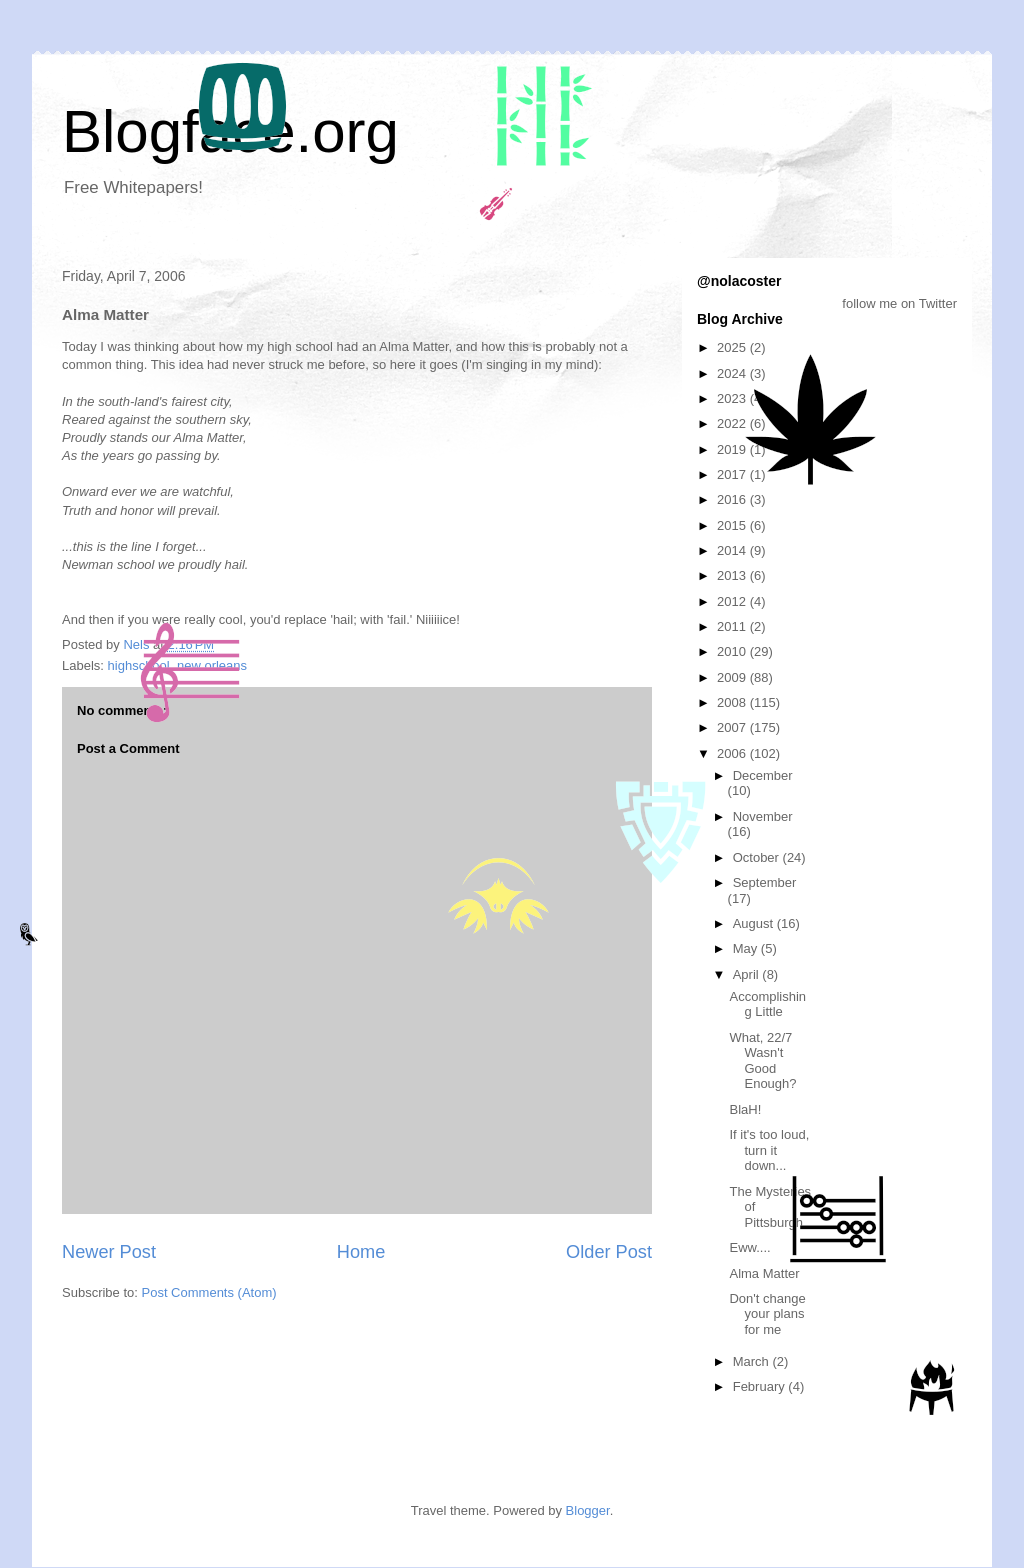 Image resolution: width=1024 pixels, height=1568 pixels. Describe the element at coordinates (242, 106) in the screenshot. I see `barrel or cask item in a game inventory` at that location.